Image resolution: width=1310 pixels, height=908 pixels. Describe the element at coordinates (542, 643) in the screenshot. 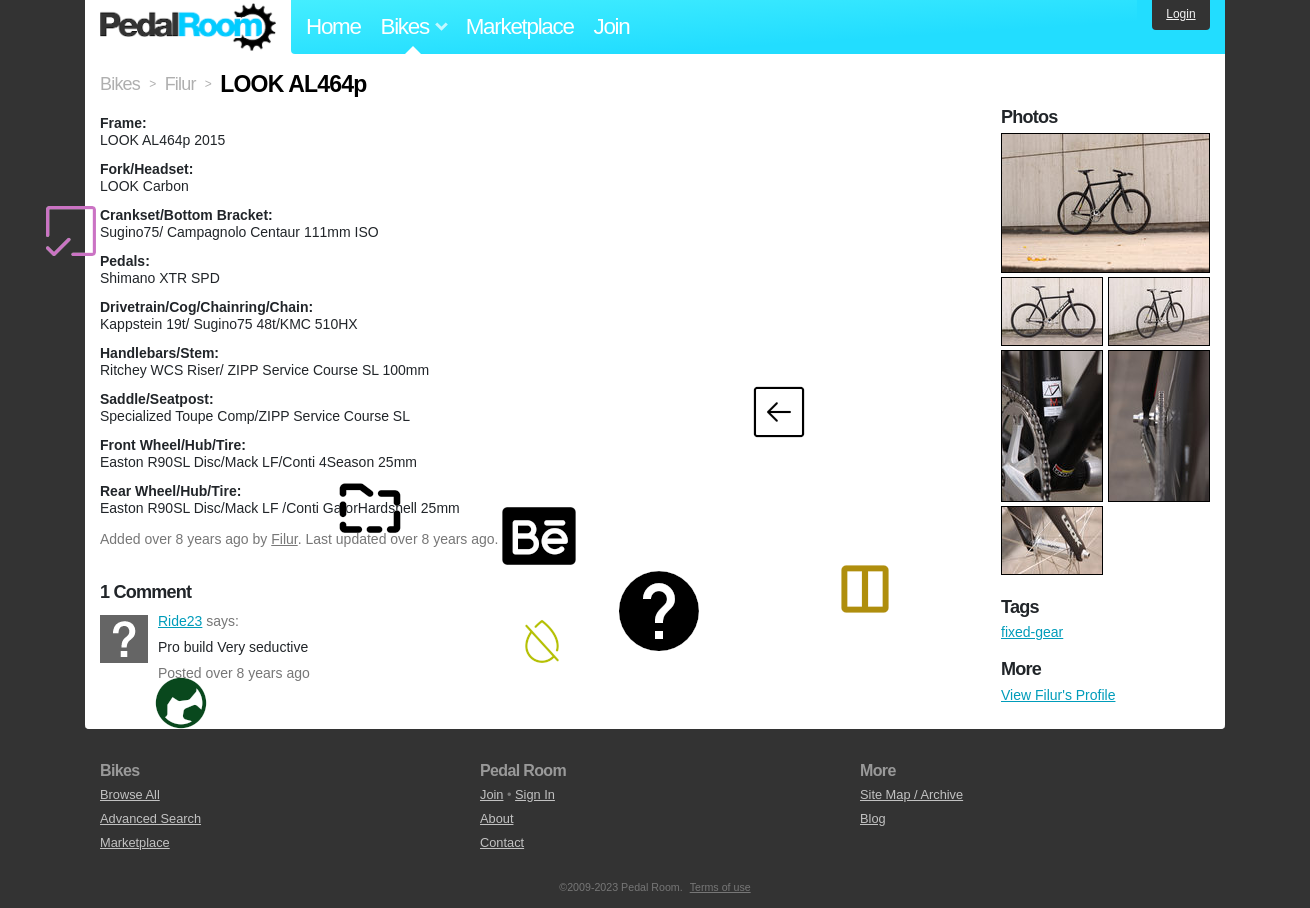

I see `disable water or liquid detection` at that location.